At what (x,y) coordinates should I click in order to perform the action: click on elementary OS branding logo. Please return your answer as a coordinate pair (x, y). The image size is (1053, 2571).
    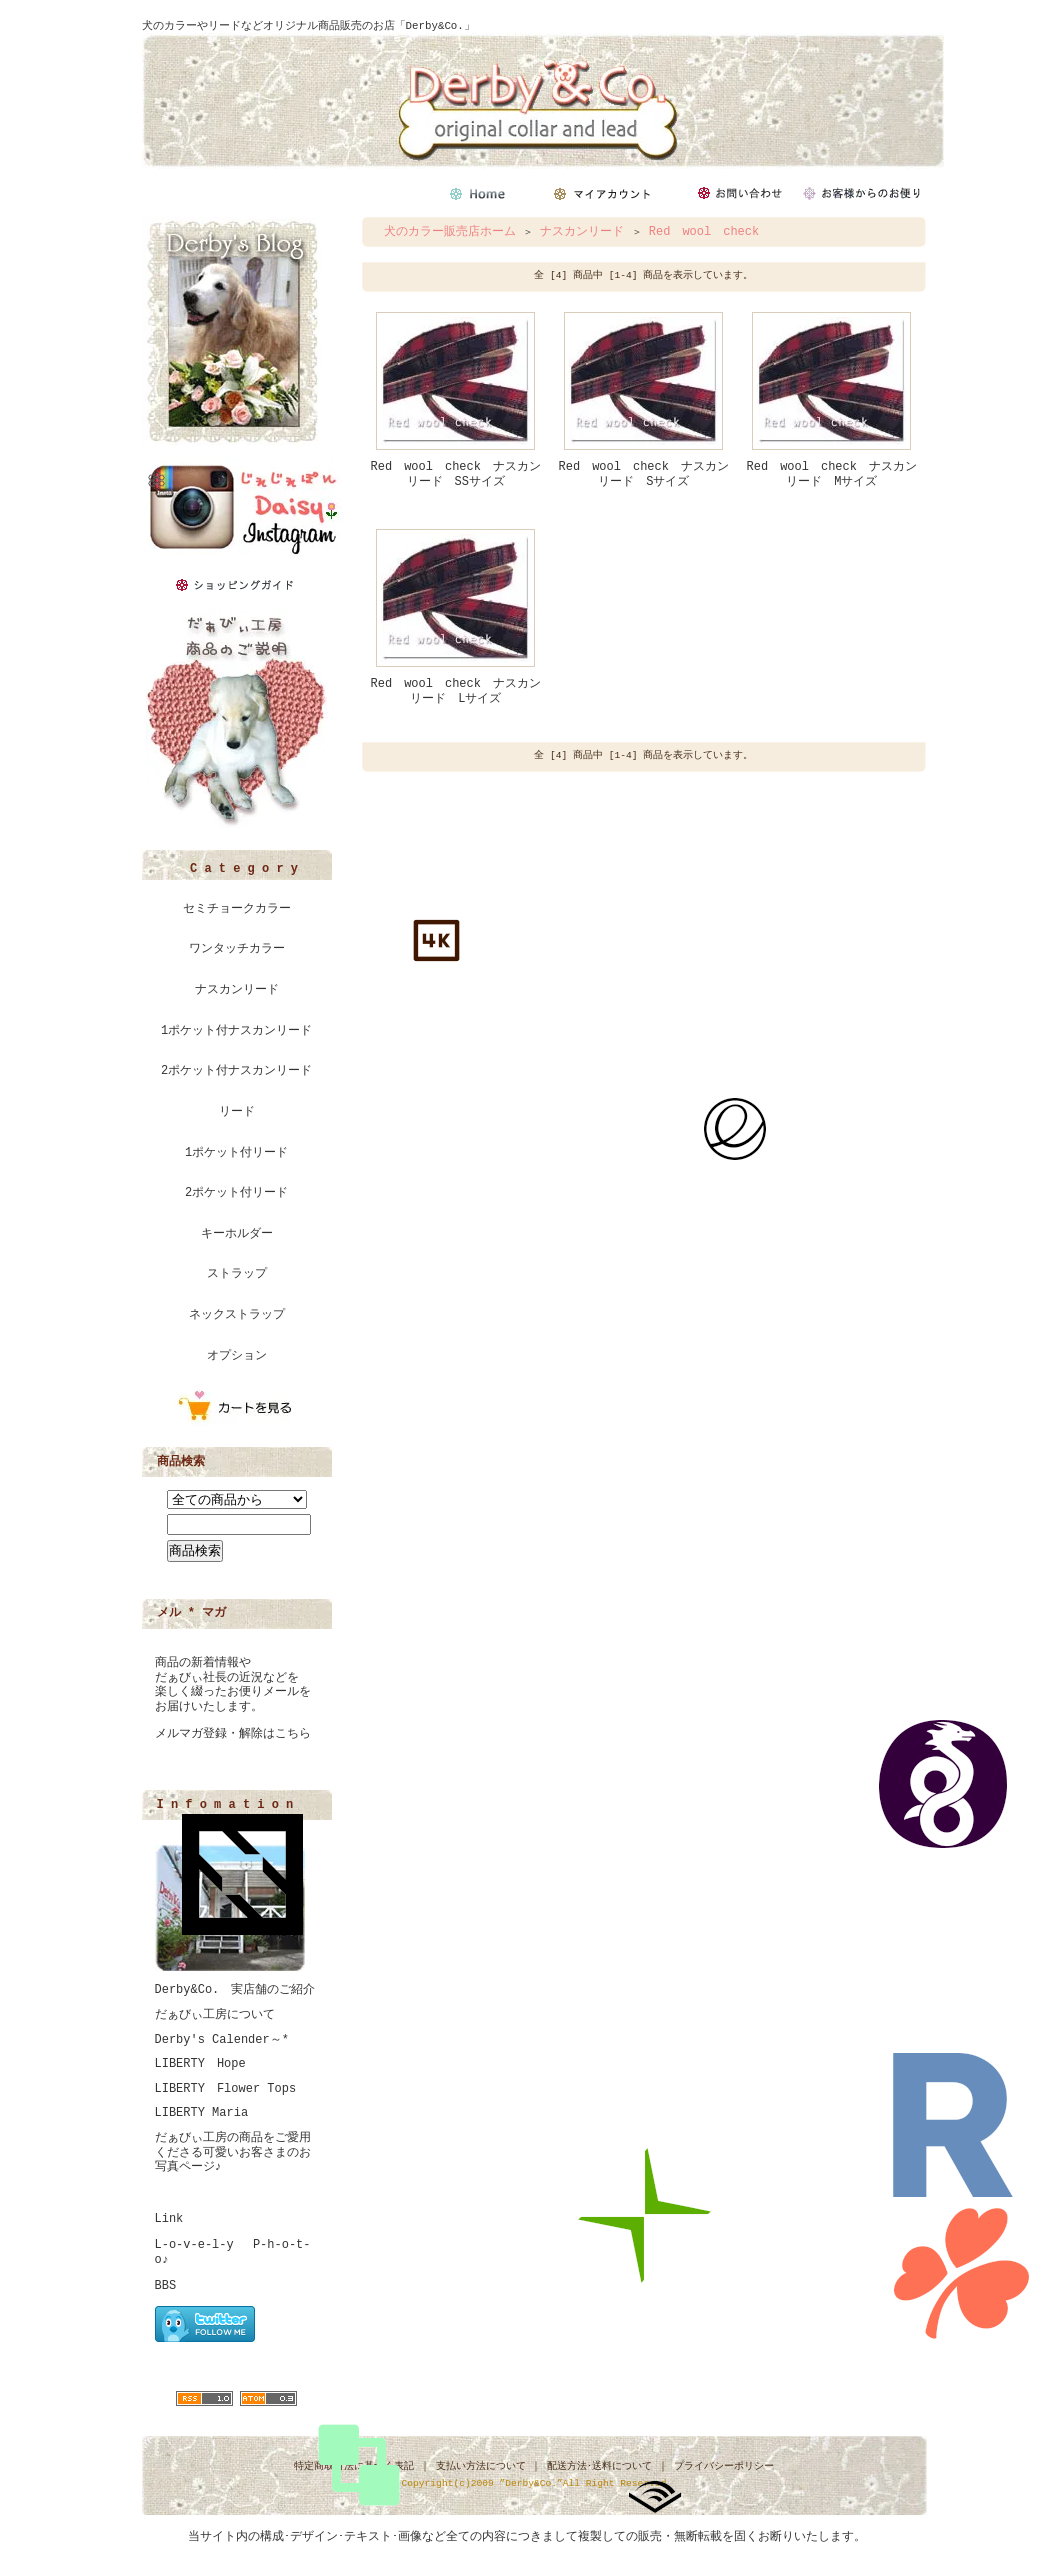
    Looking at the image, I should click on (735, 1129).